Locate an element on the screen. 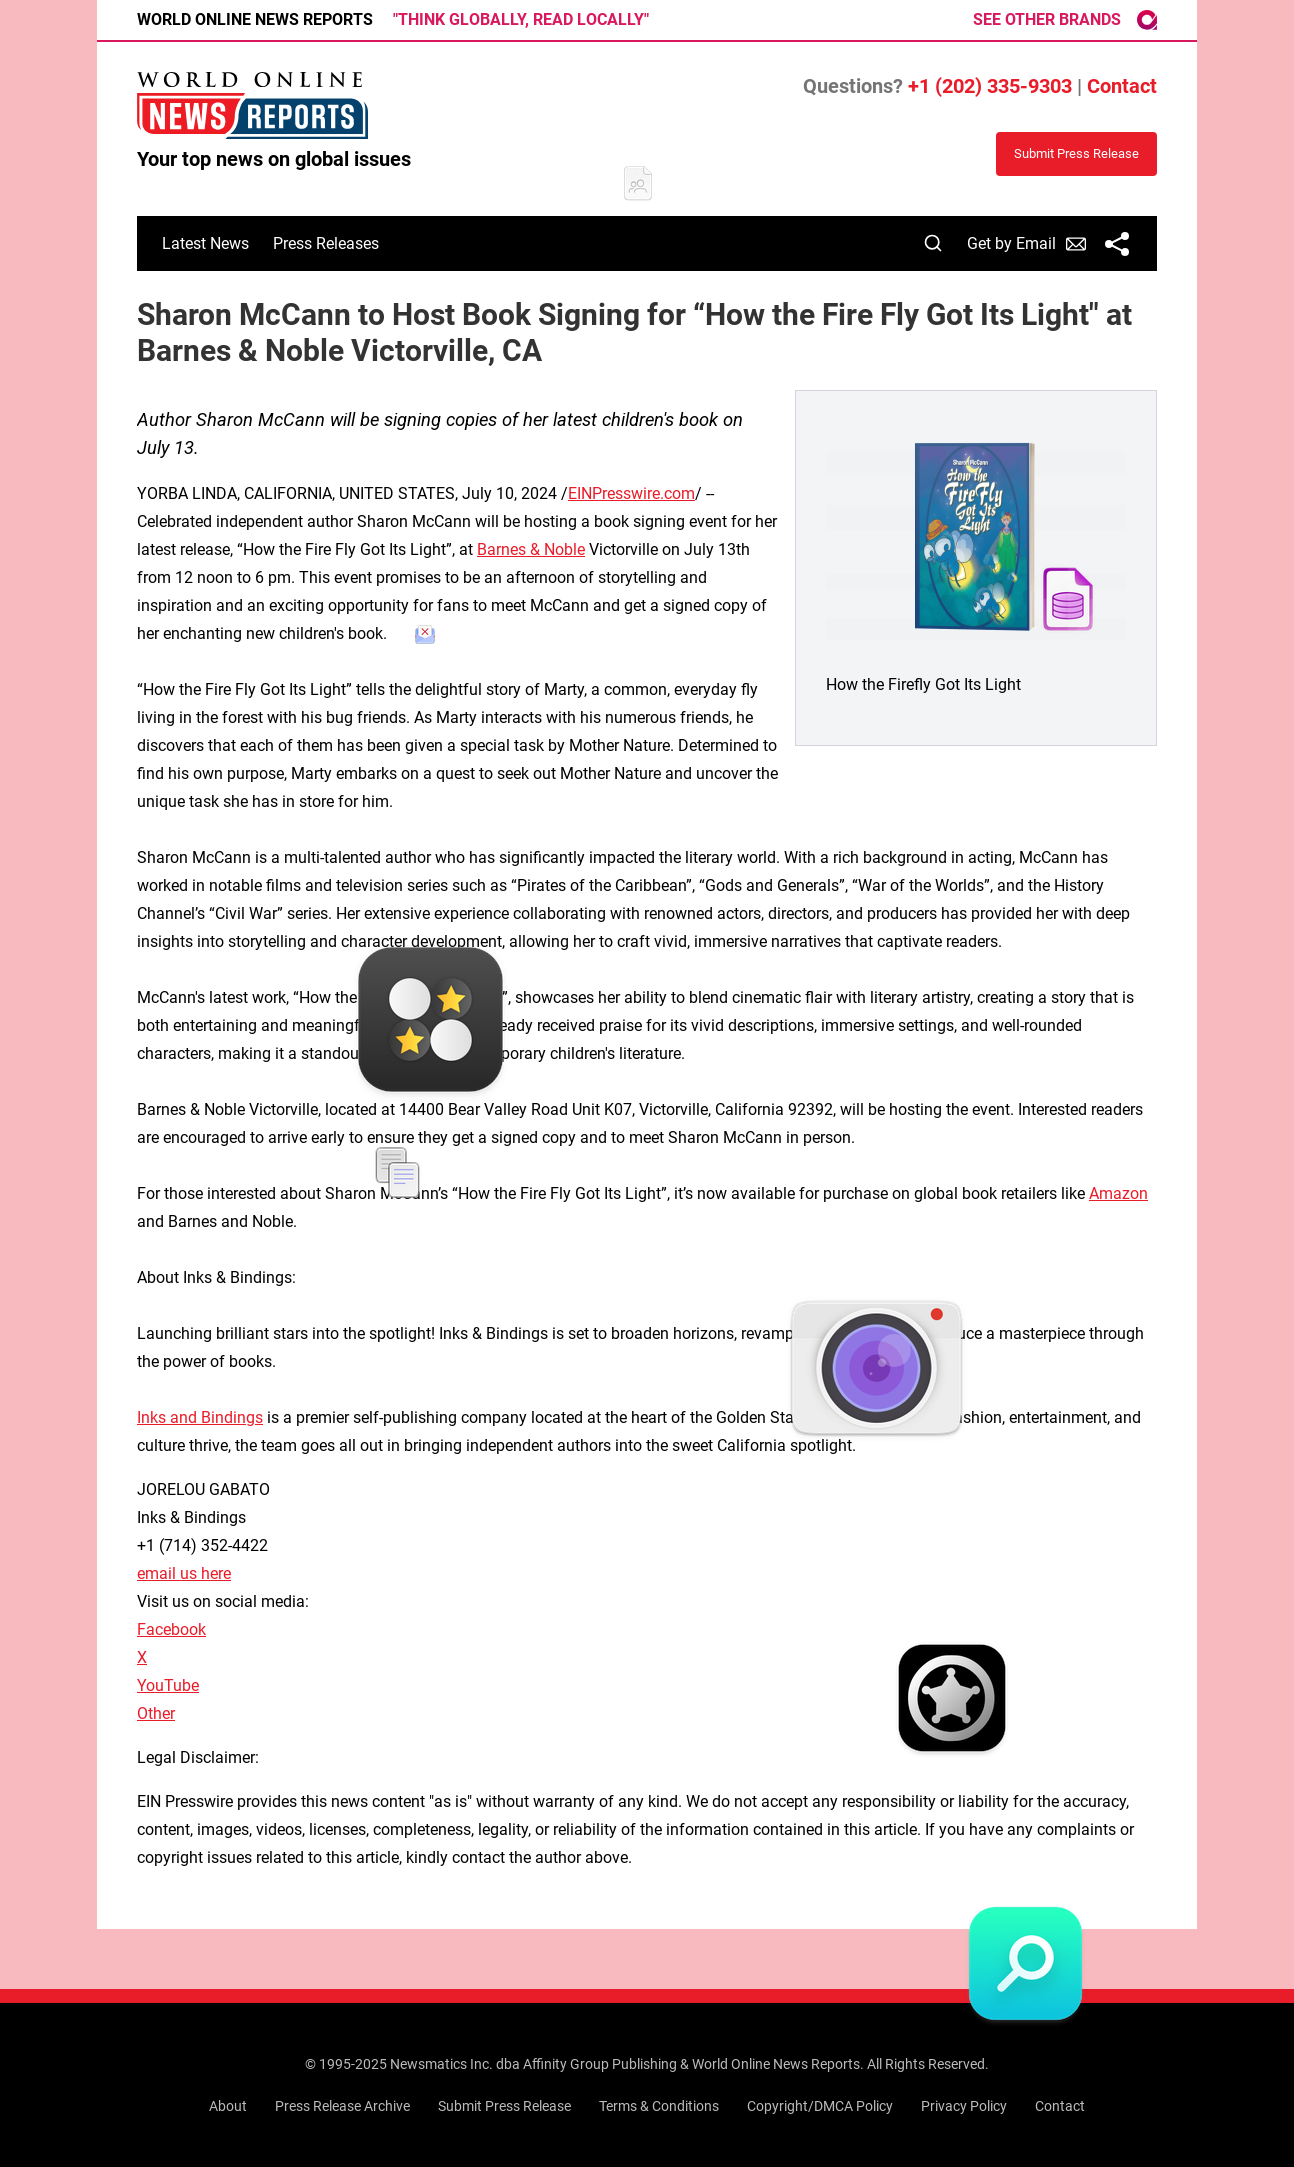 The height and width of the screenshot is (2167, 1294). mark email as junk or spam is located at coordinates (425, 635).